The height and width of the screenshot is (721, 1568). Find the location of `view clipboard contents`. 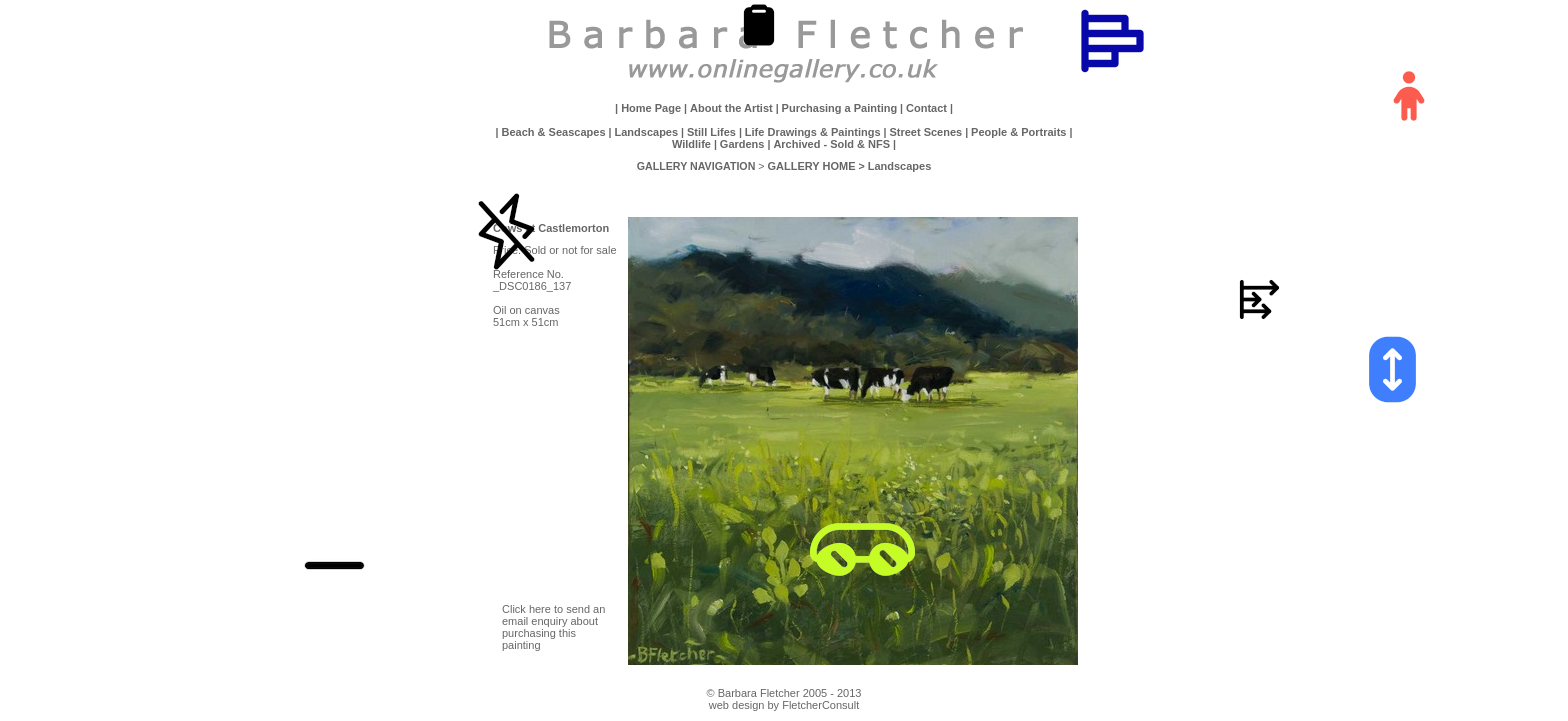

view clipboard contents is located at coordinates (759, 25).